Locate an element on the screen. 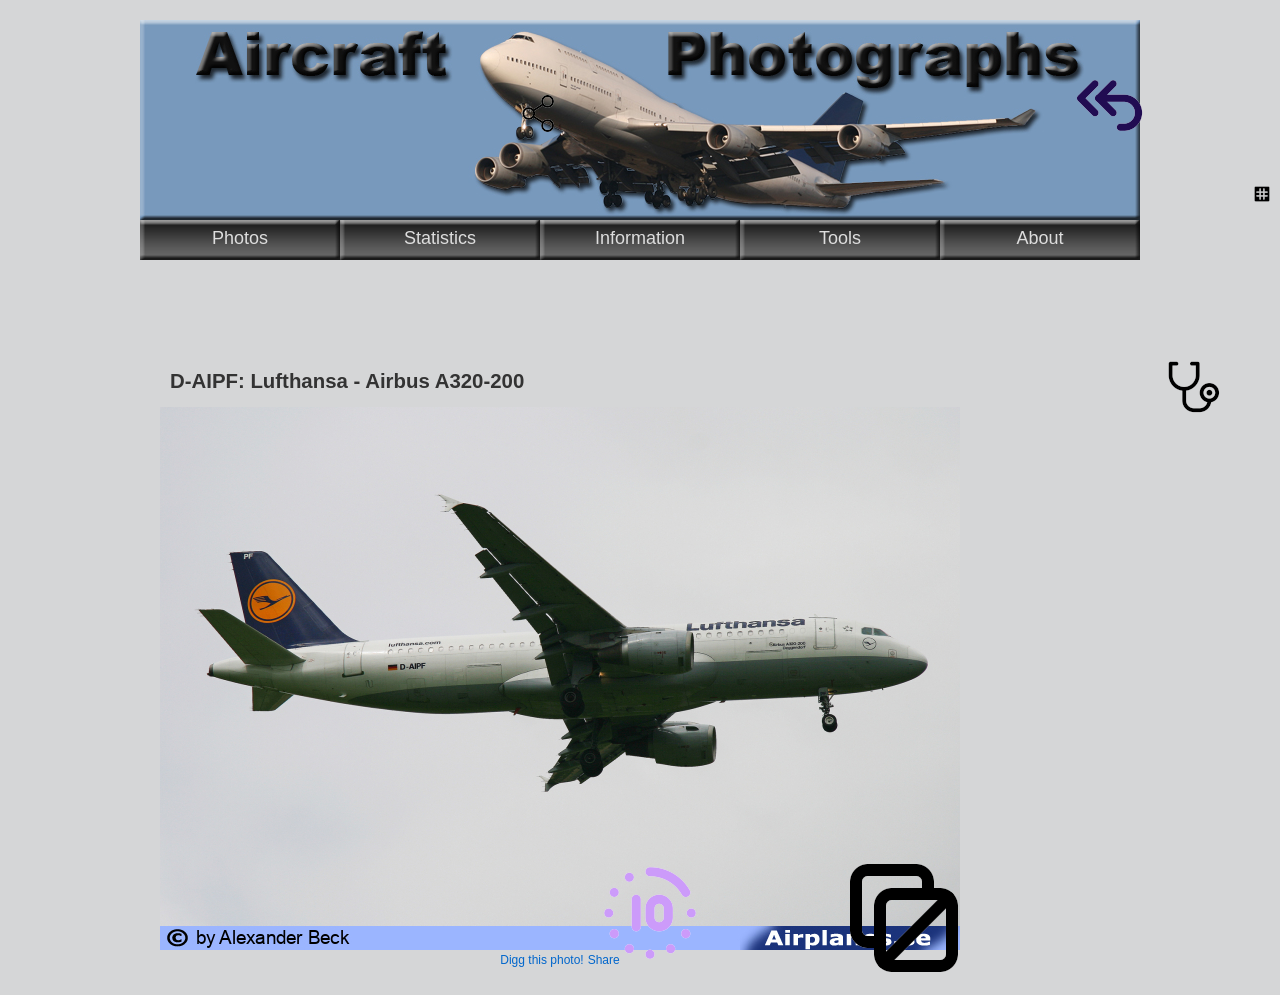 Image resolution: width=1280 pixels, height=995 pixels. share content with others is located at coordinates (539, 113).